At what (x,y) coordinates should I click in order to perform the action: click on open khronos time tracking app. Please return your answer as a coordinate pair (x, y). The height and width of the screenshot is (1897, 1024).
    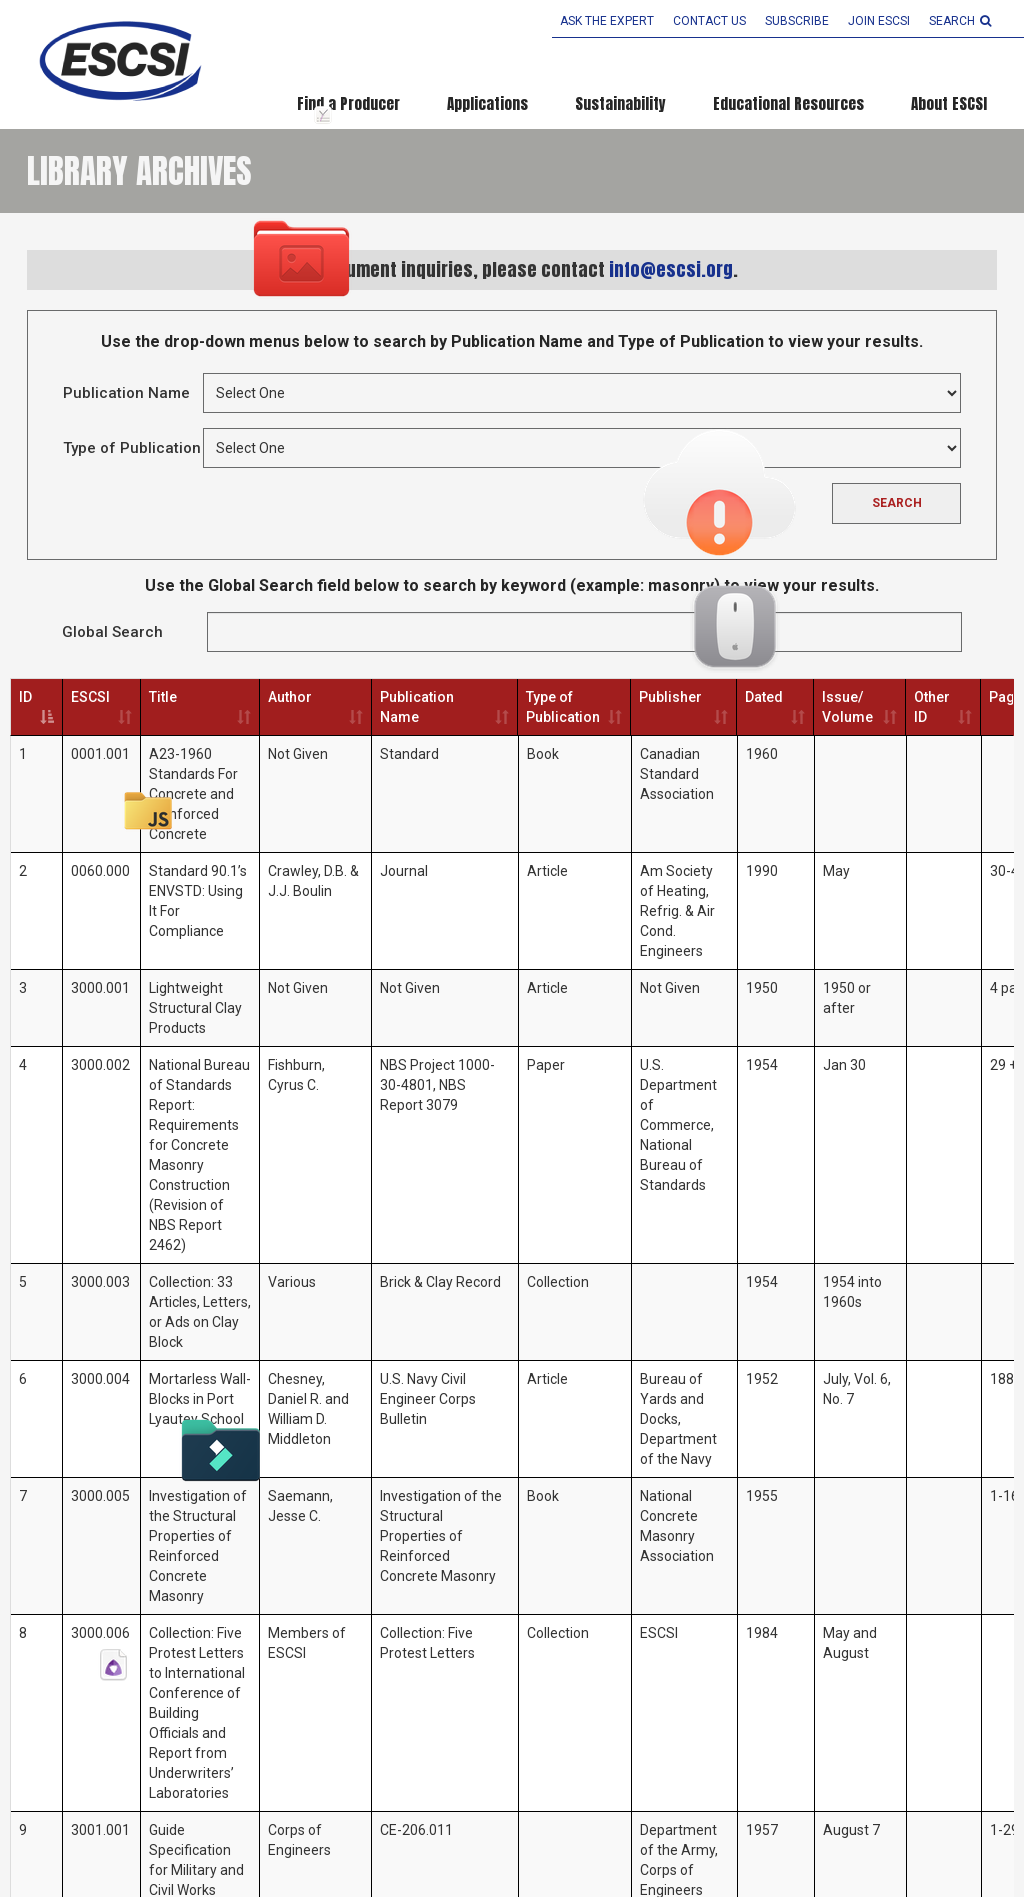
    Looking at the image, I should click on (323, 115).